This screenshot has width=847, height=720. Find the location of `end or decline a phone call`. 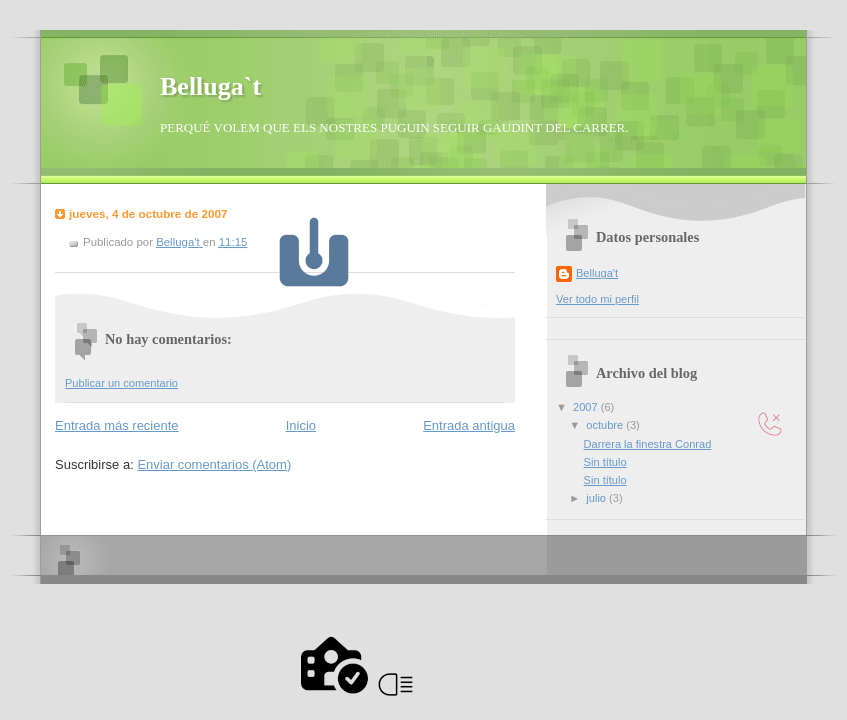

end or decline a phone call is located at coordinates (770, 423).